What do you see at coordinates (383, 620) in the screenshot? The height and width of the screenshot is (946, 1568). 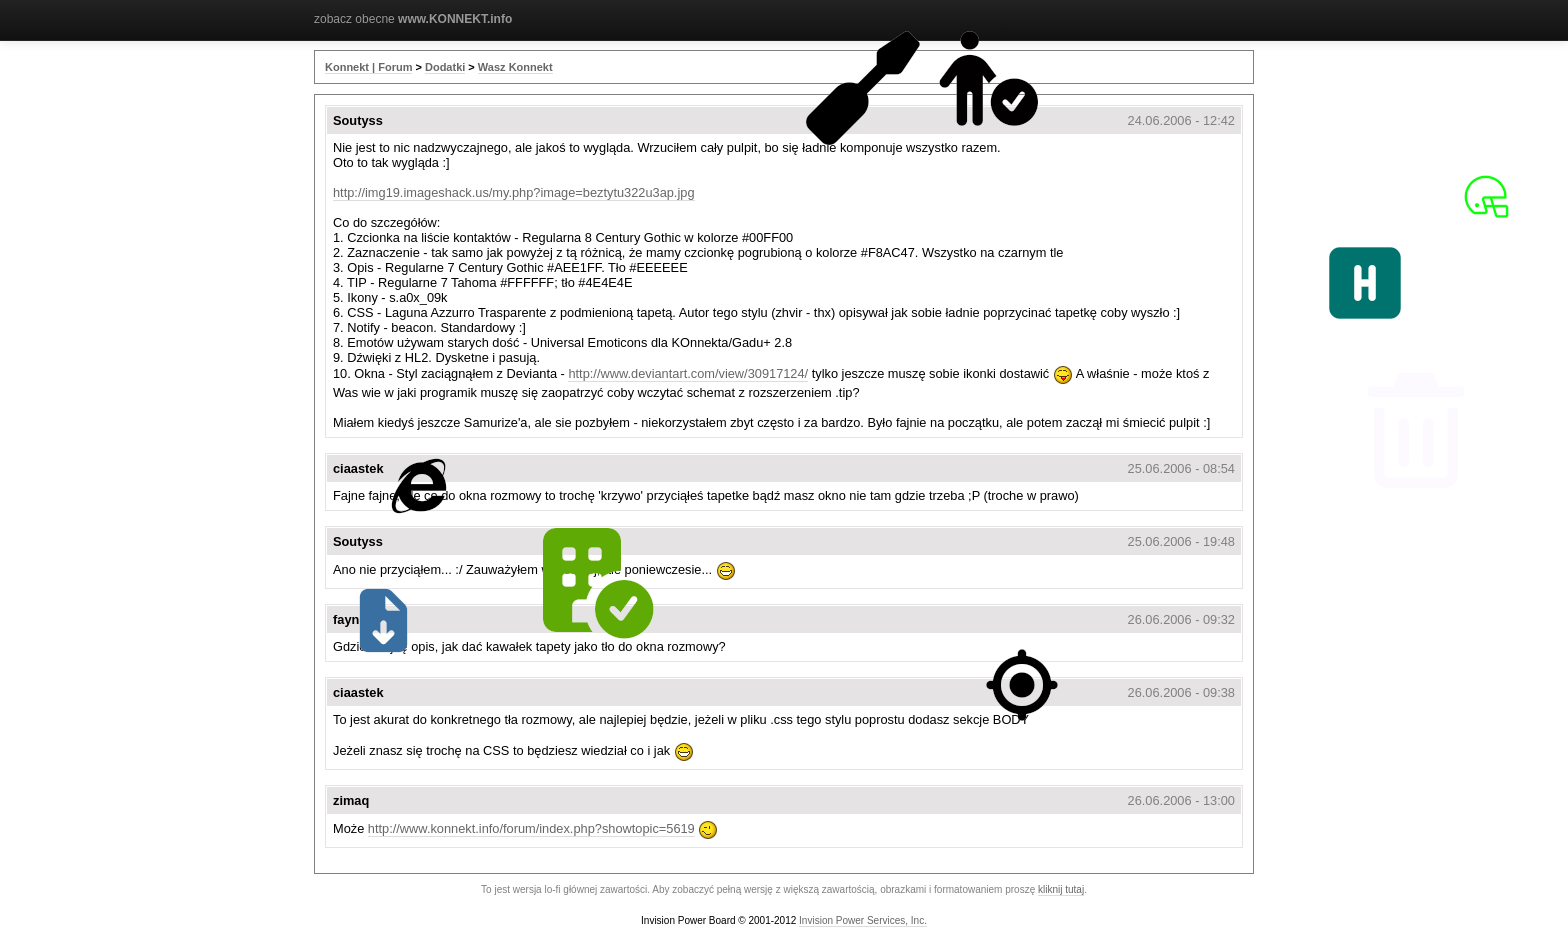 I see `download file` at bounding box center [383, 620].